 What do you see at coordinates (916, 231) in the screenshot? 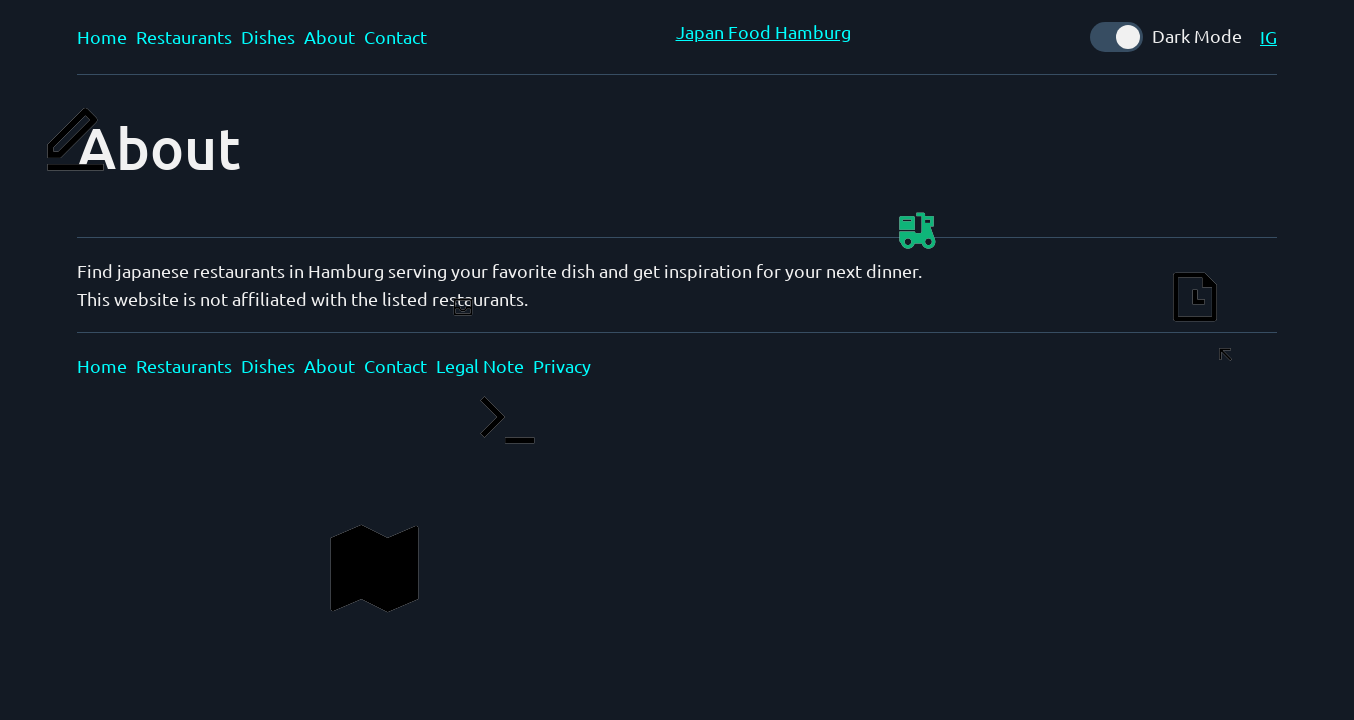
I see `order food for delivery or pickup` at bounding box center [916, 231].